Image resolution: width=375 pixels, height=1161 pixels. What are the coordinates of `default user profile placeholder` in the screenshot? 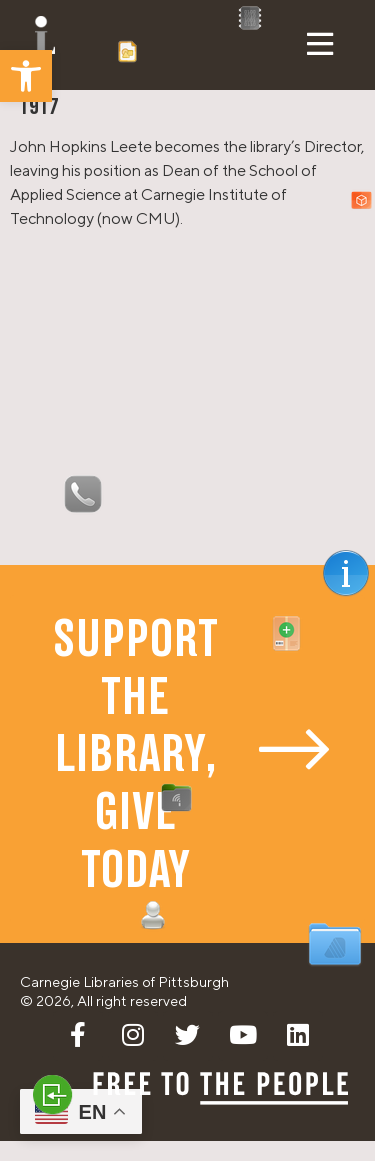 It's located at (153, 916).